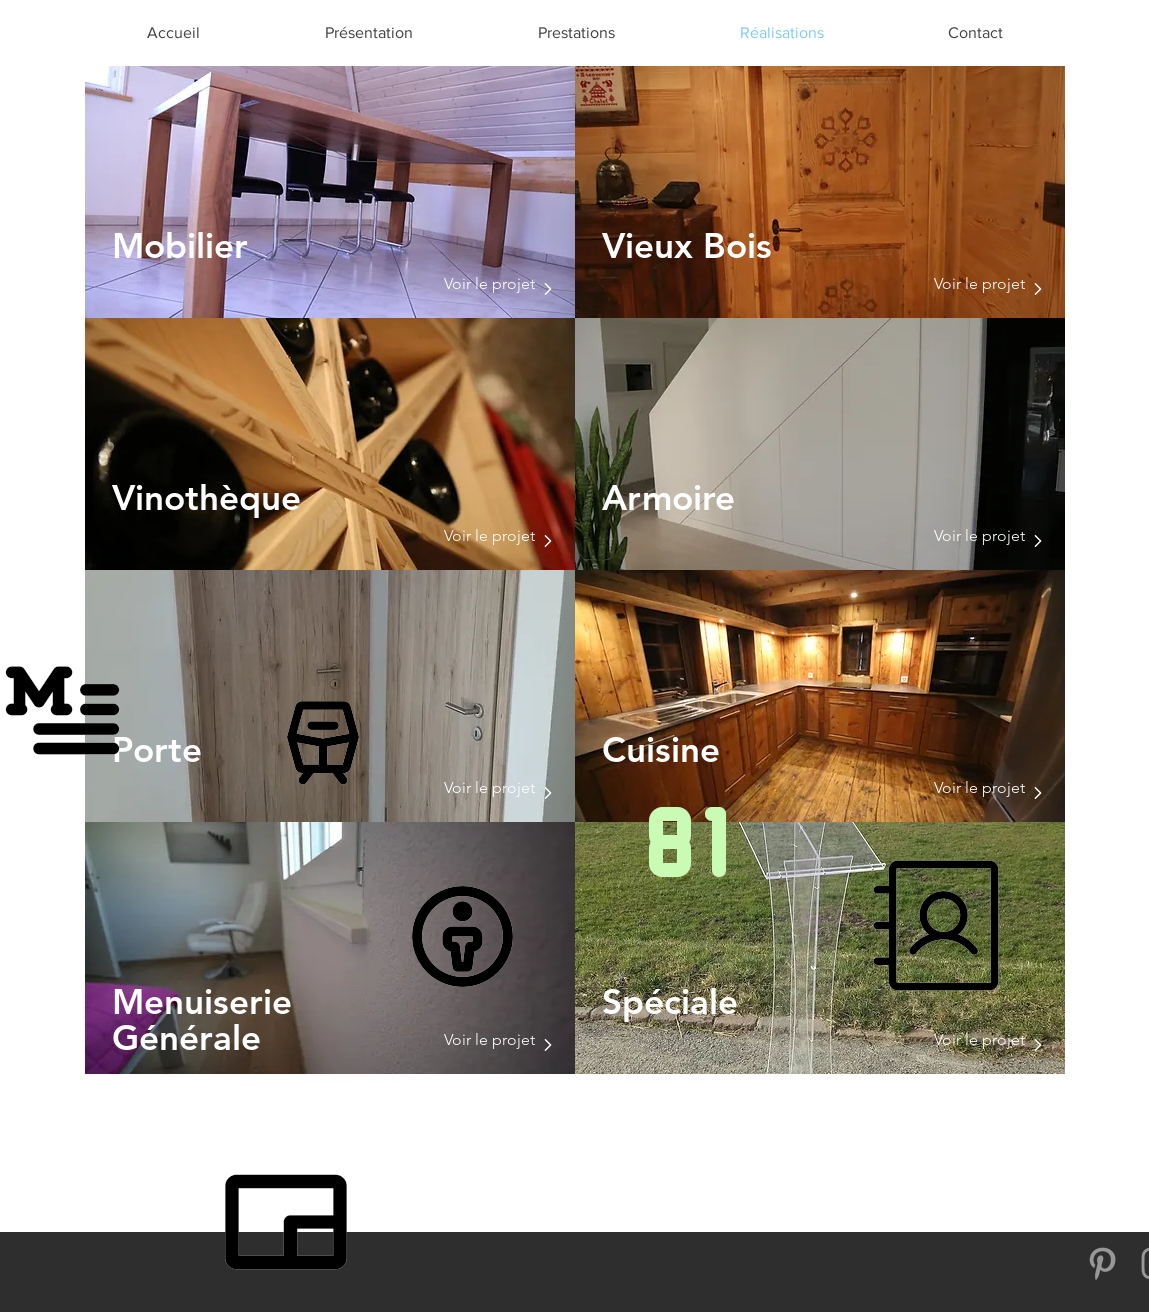  What do you see at coordinates (462, 936) in the screenshot?
I see `indicates creative commons attribution license required` at bounding box center [462, 936].